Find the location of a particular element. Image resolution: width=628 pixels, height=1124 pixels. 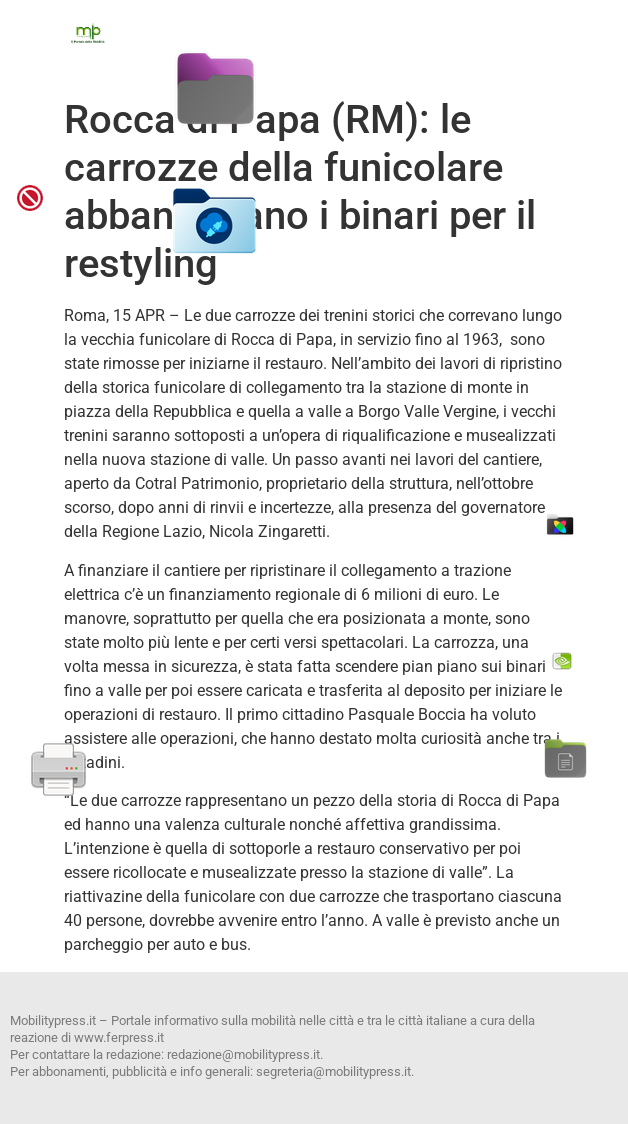

access printer settings and devices is located at coordinates (58, 769).